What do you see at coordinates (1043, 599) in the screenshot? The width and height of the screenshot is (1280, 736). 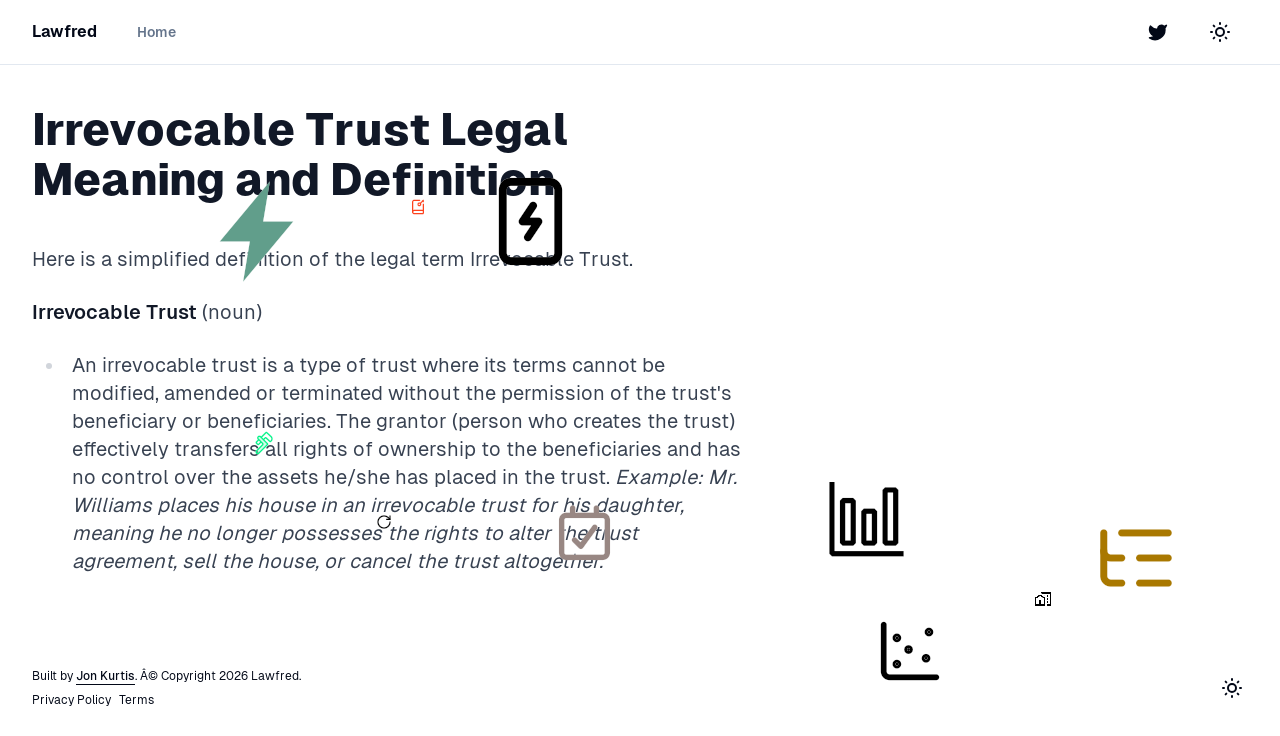 I see `switch between home and work locations` at bounding box center [1043, 599].